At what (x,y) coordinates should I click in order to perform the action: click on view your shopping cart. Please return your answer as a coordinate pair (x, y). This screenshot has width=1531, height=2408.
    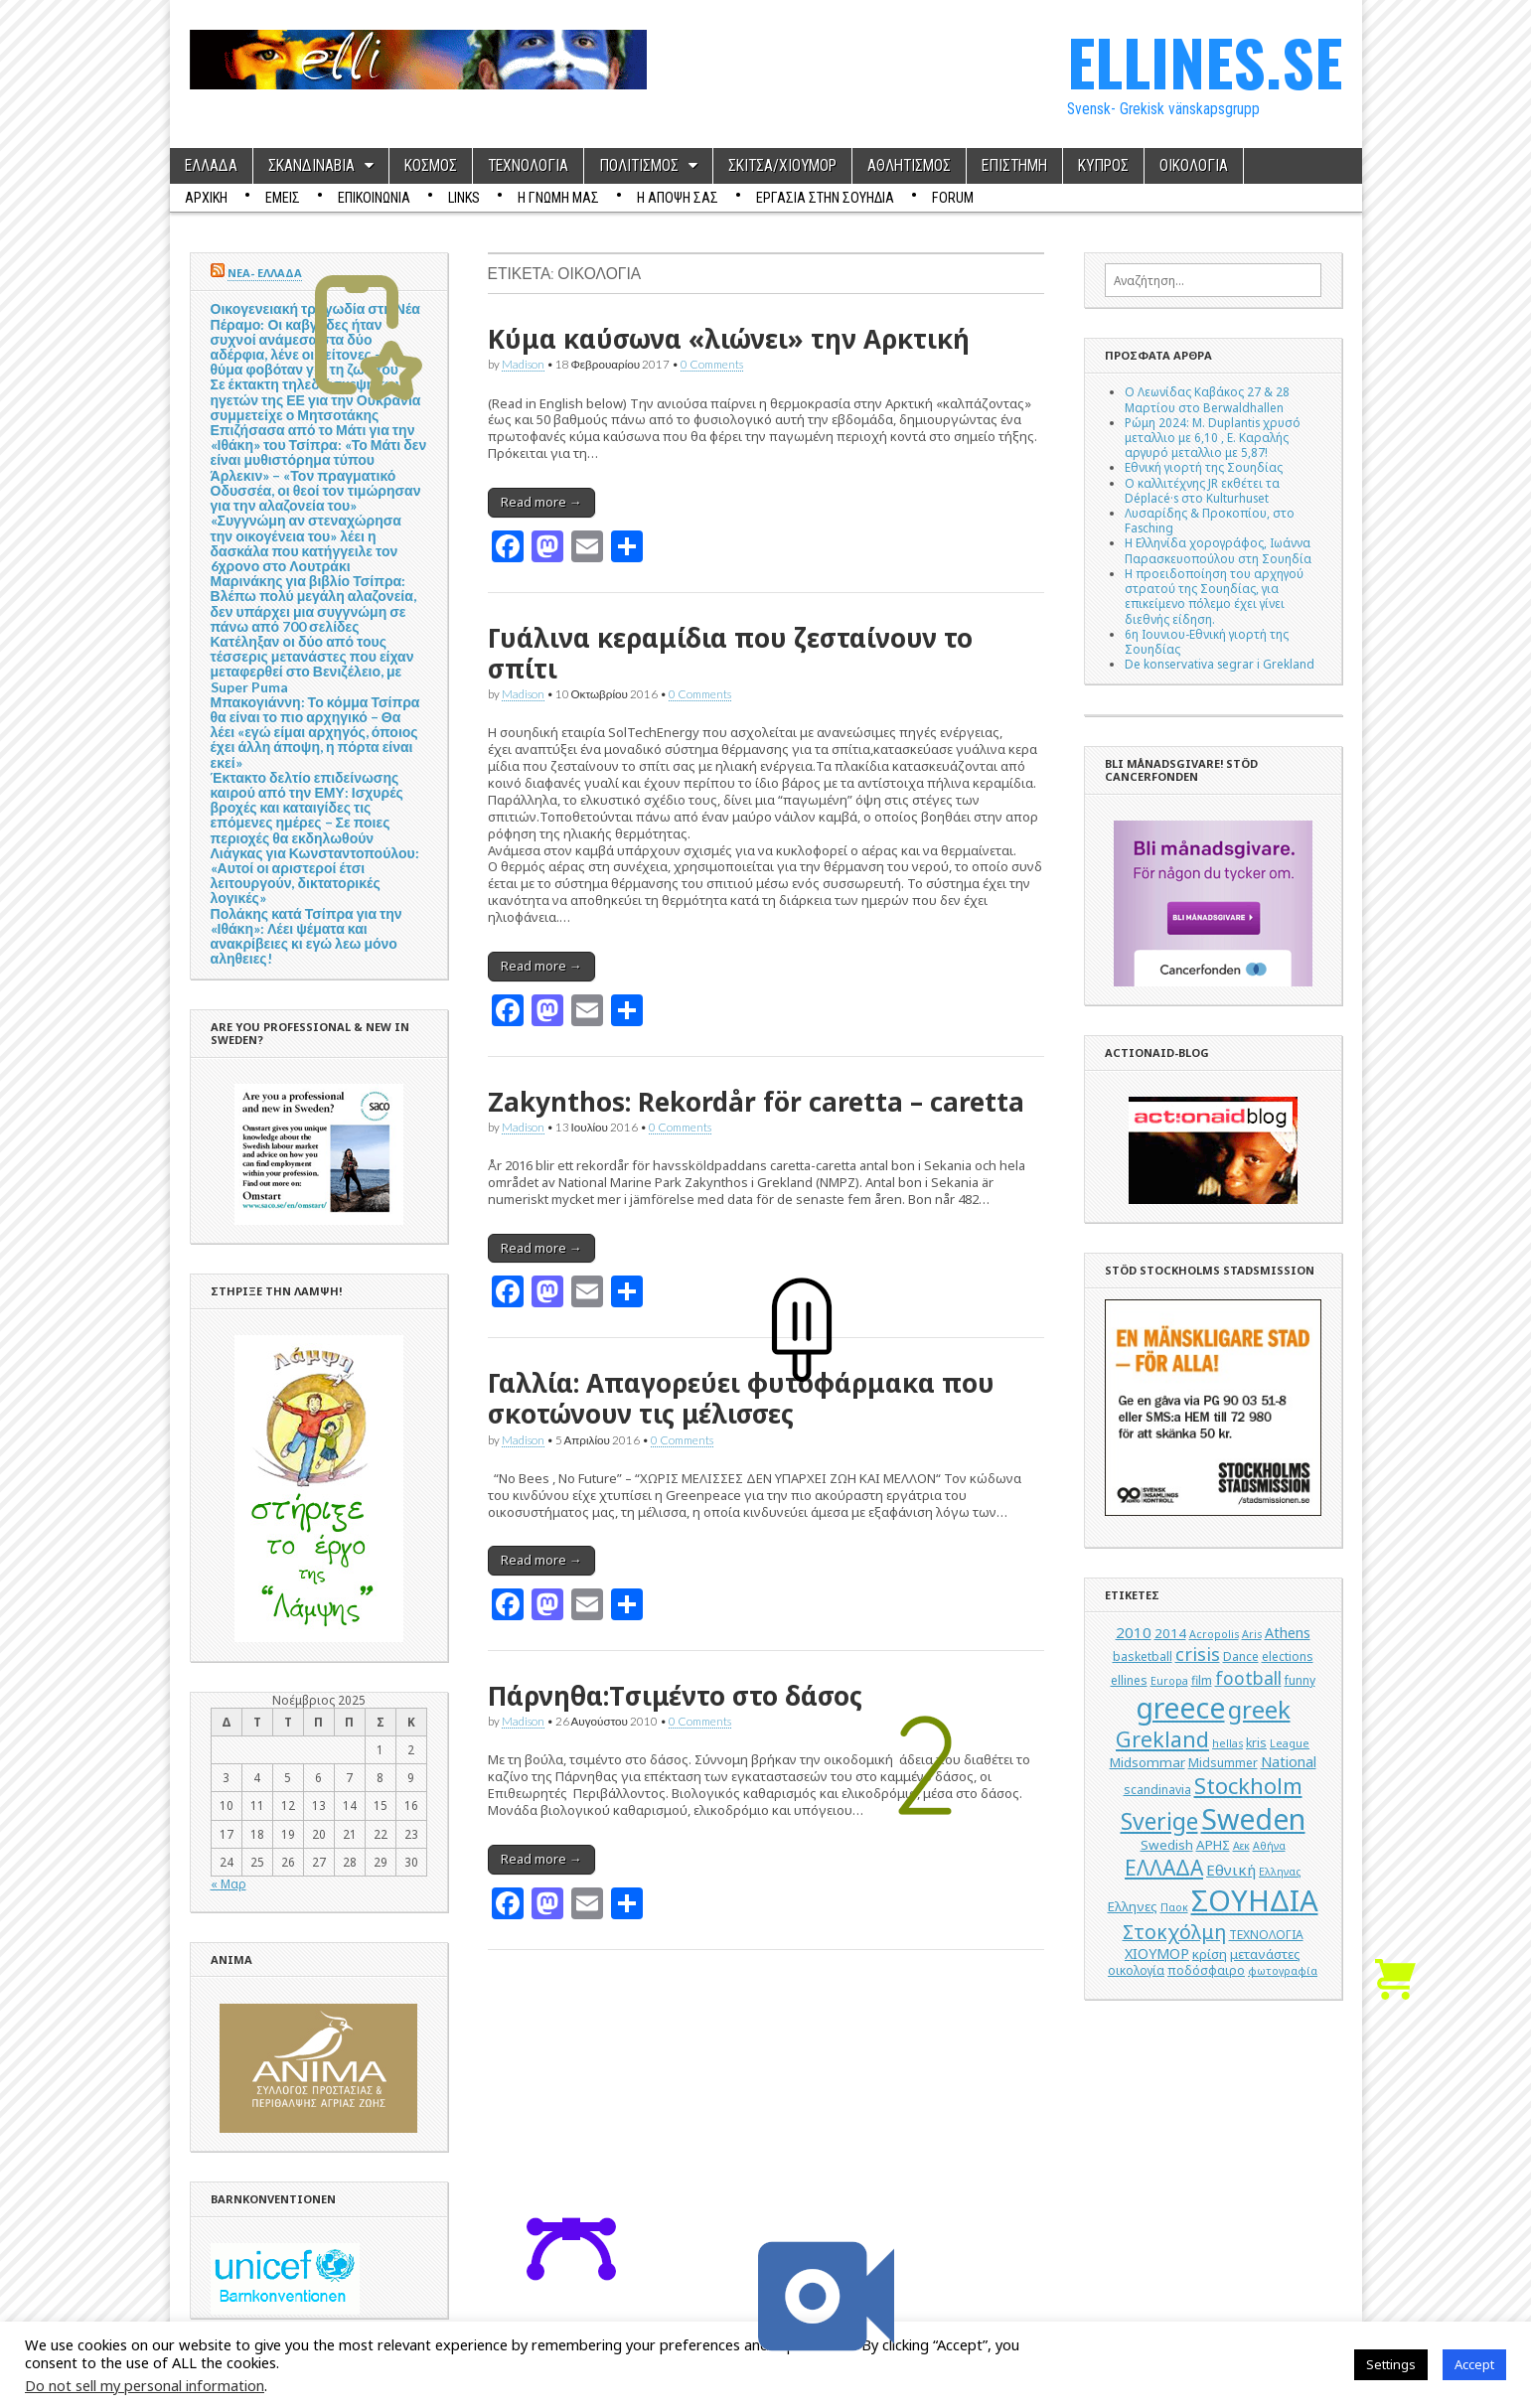
    Looking at the image, I should click on (1395, 1979).